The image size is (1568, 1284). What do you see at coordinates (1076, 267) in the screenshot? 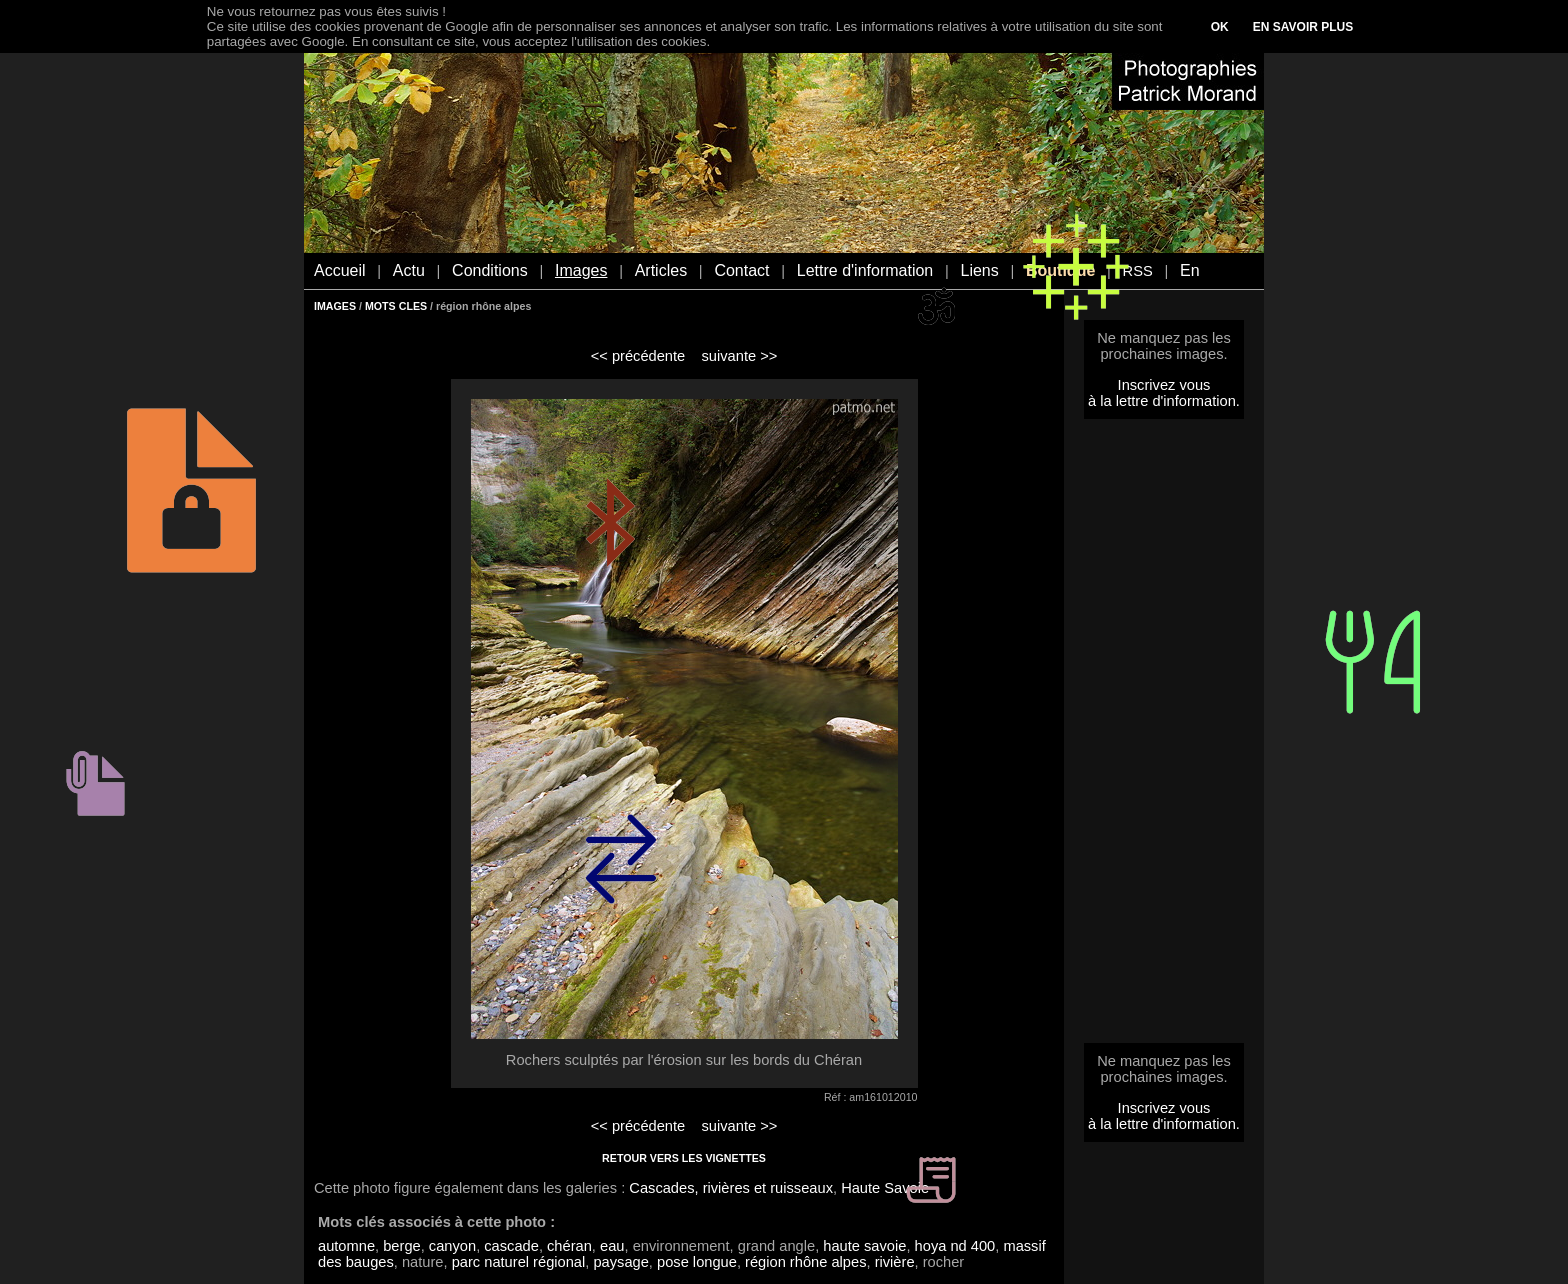
I see `open Tableau application` at bounding box center [1076, 267].